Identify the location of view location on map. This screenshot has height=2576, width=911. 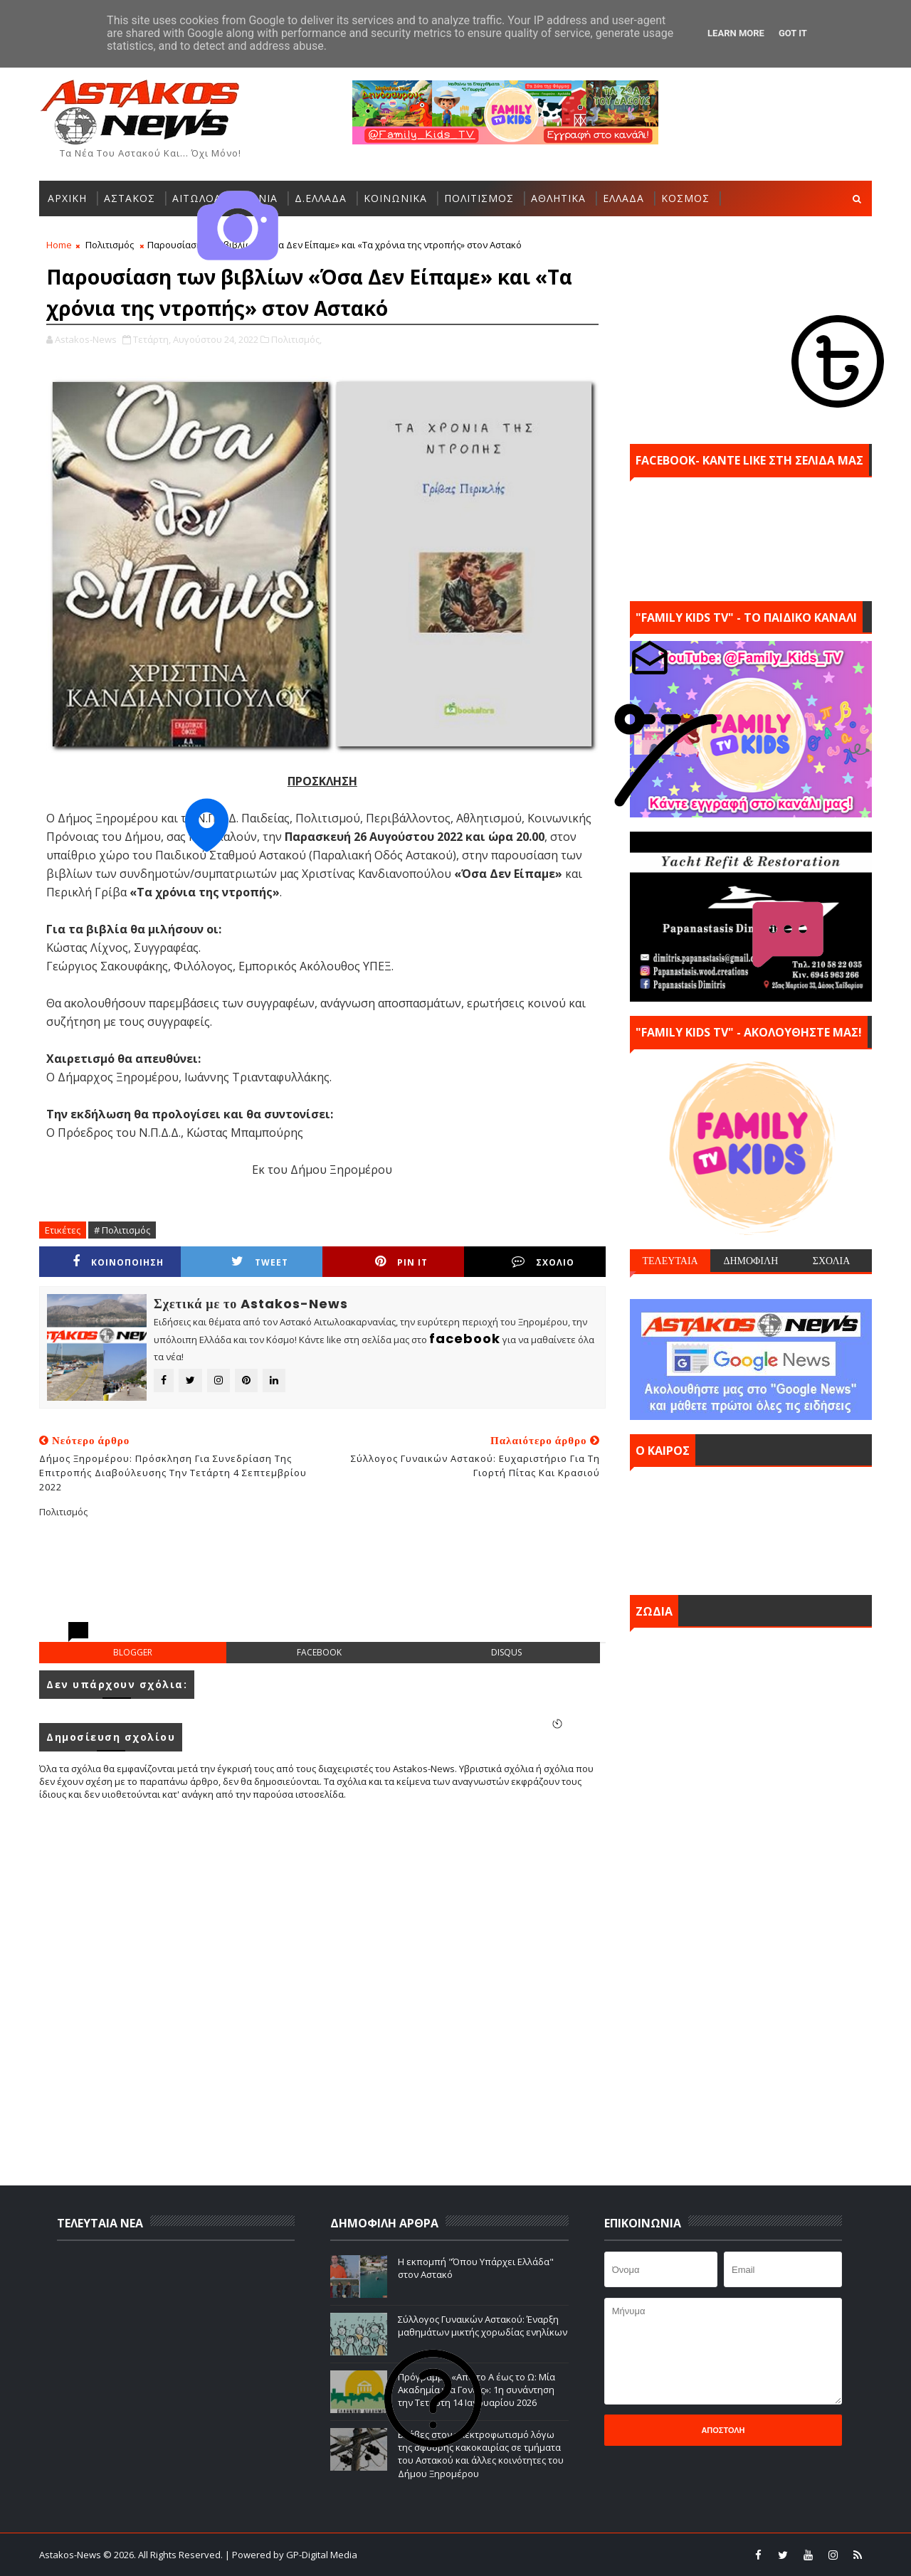
(206, 824).